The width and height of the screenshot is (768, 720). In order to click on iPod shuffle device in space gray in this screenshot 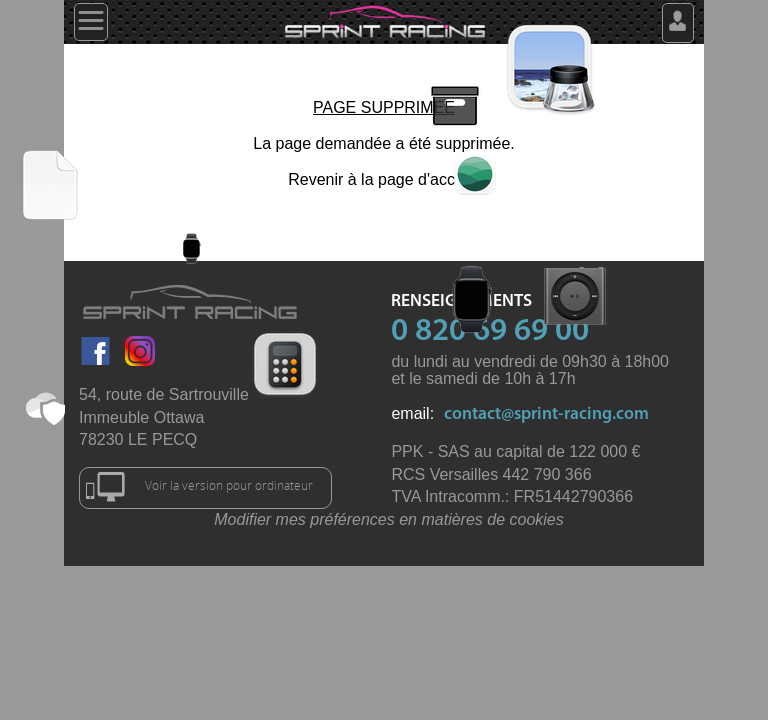, I will do `click(575, 296)`.